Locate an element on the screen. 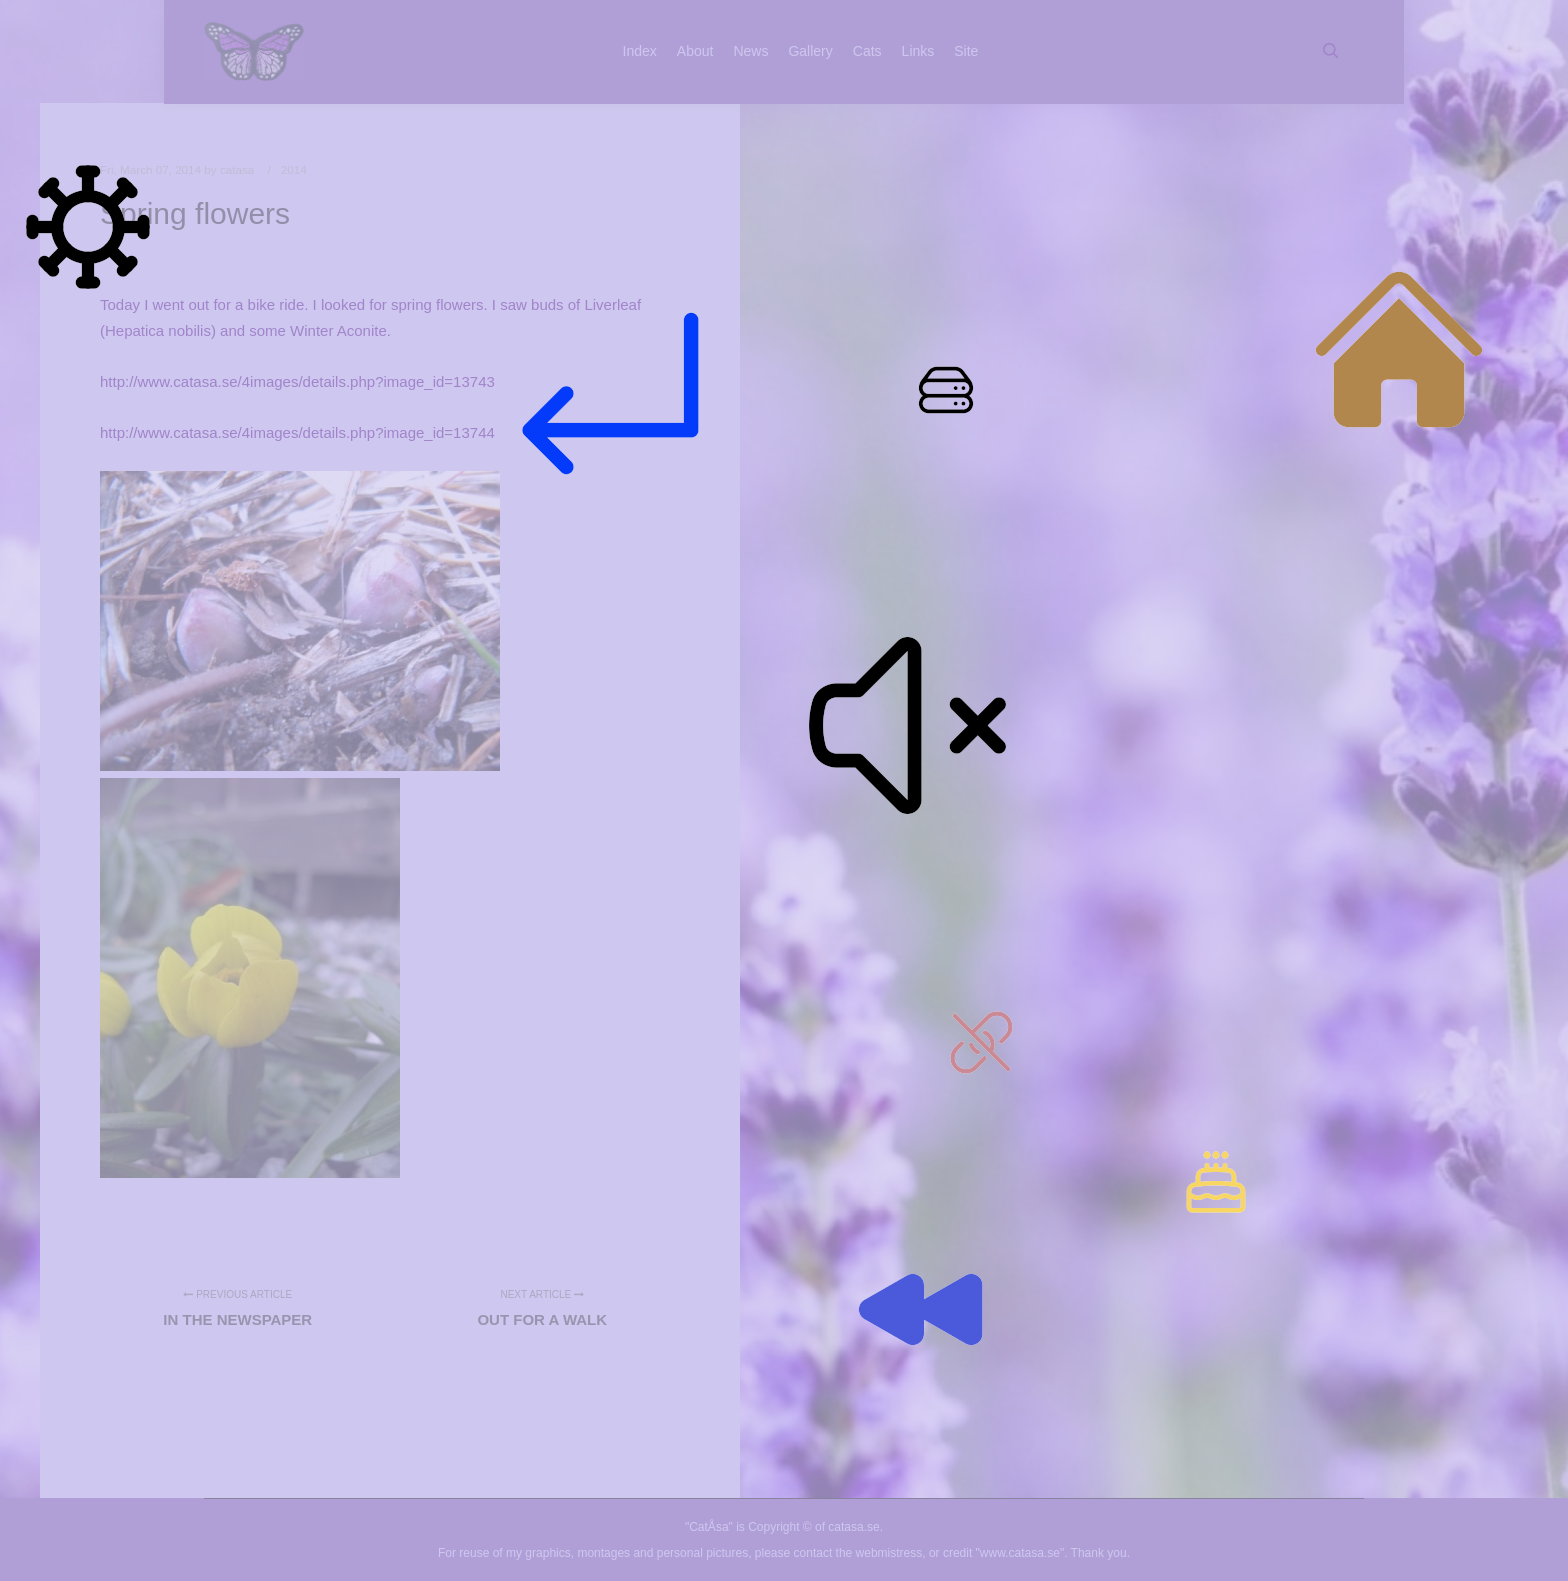 The height and width of the screenshot is (1581, 1568). return or go back to previous item is located at coordinates (610, 393).